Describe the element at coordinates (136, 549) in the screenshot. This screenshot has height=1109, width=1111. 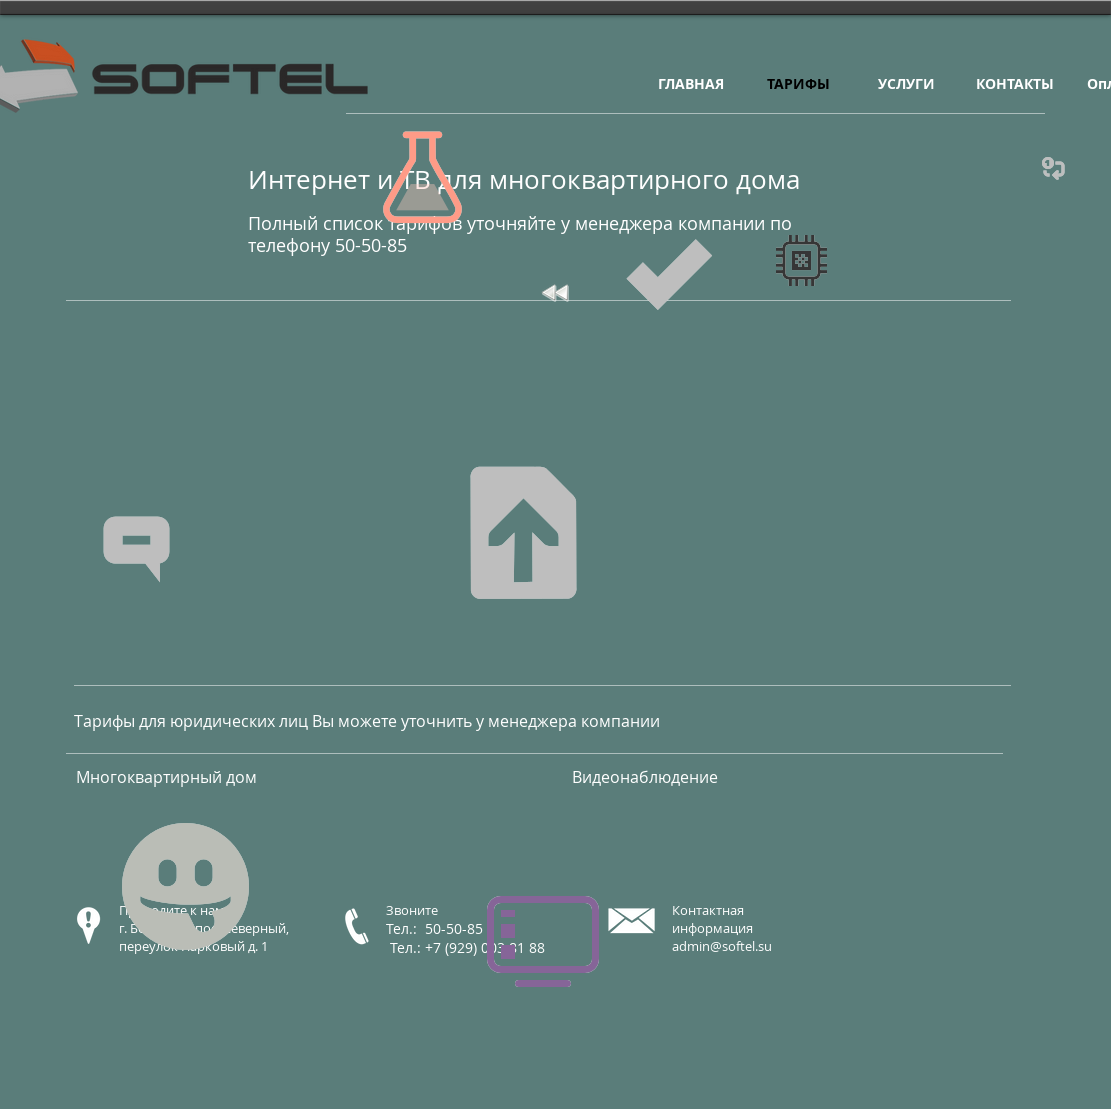
I see `indicates user is busy or unavailable for chat` at that location.